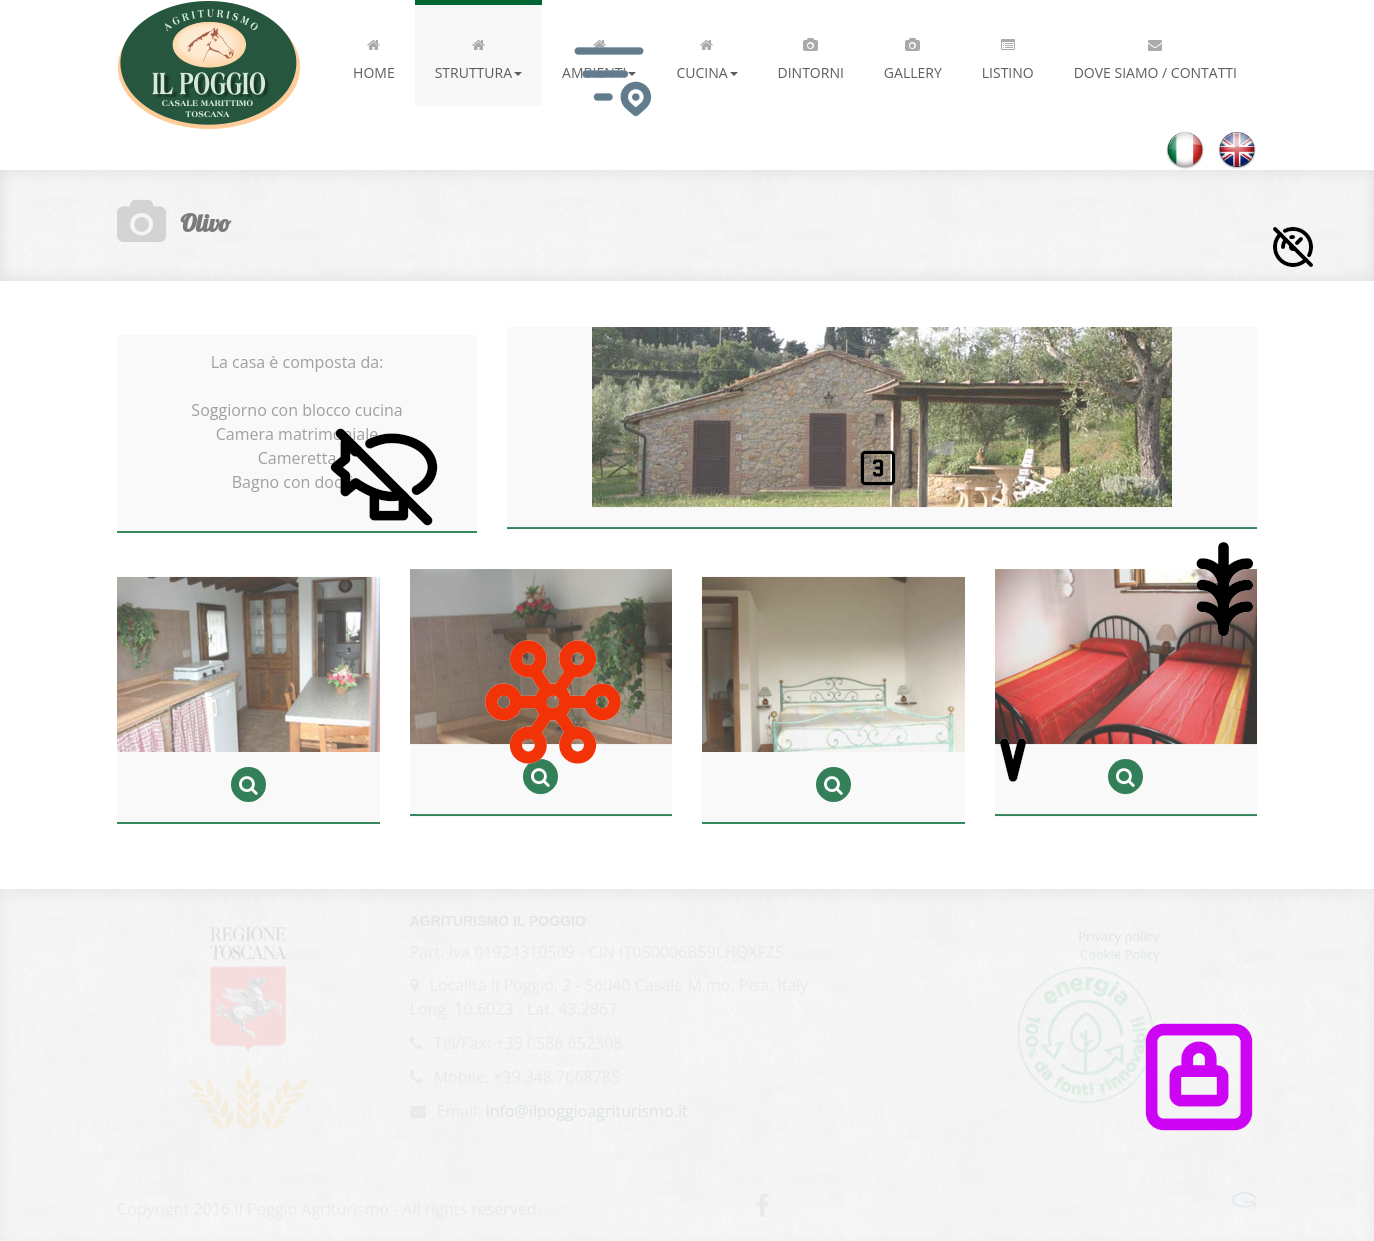  Describe the element at coordinates (609, 74) in the screenshot. I see `filter results by location` at that location.